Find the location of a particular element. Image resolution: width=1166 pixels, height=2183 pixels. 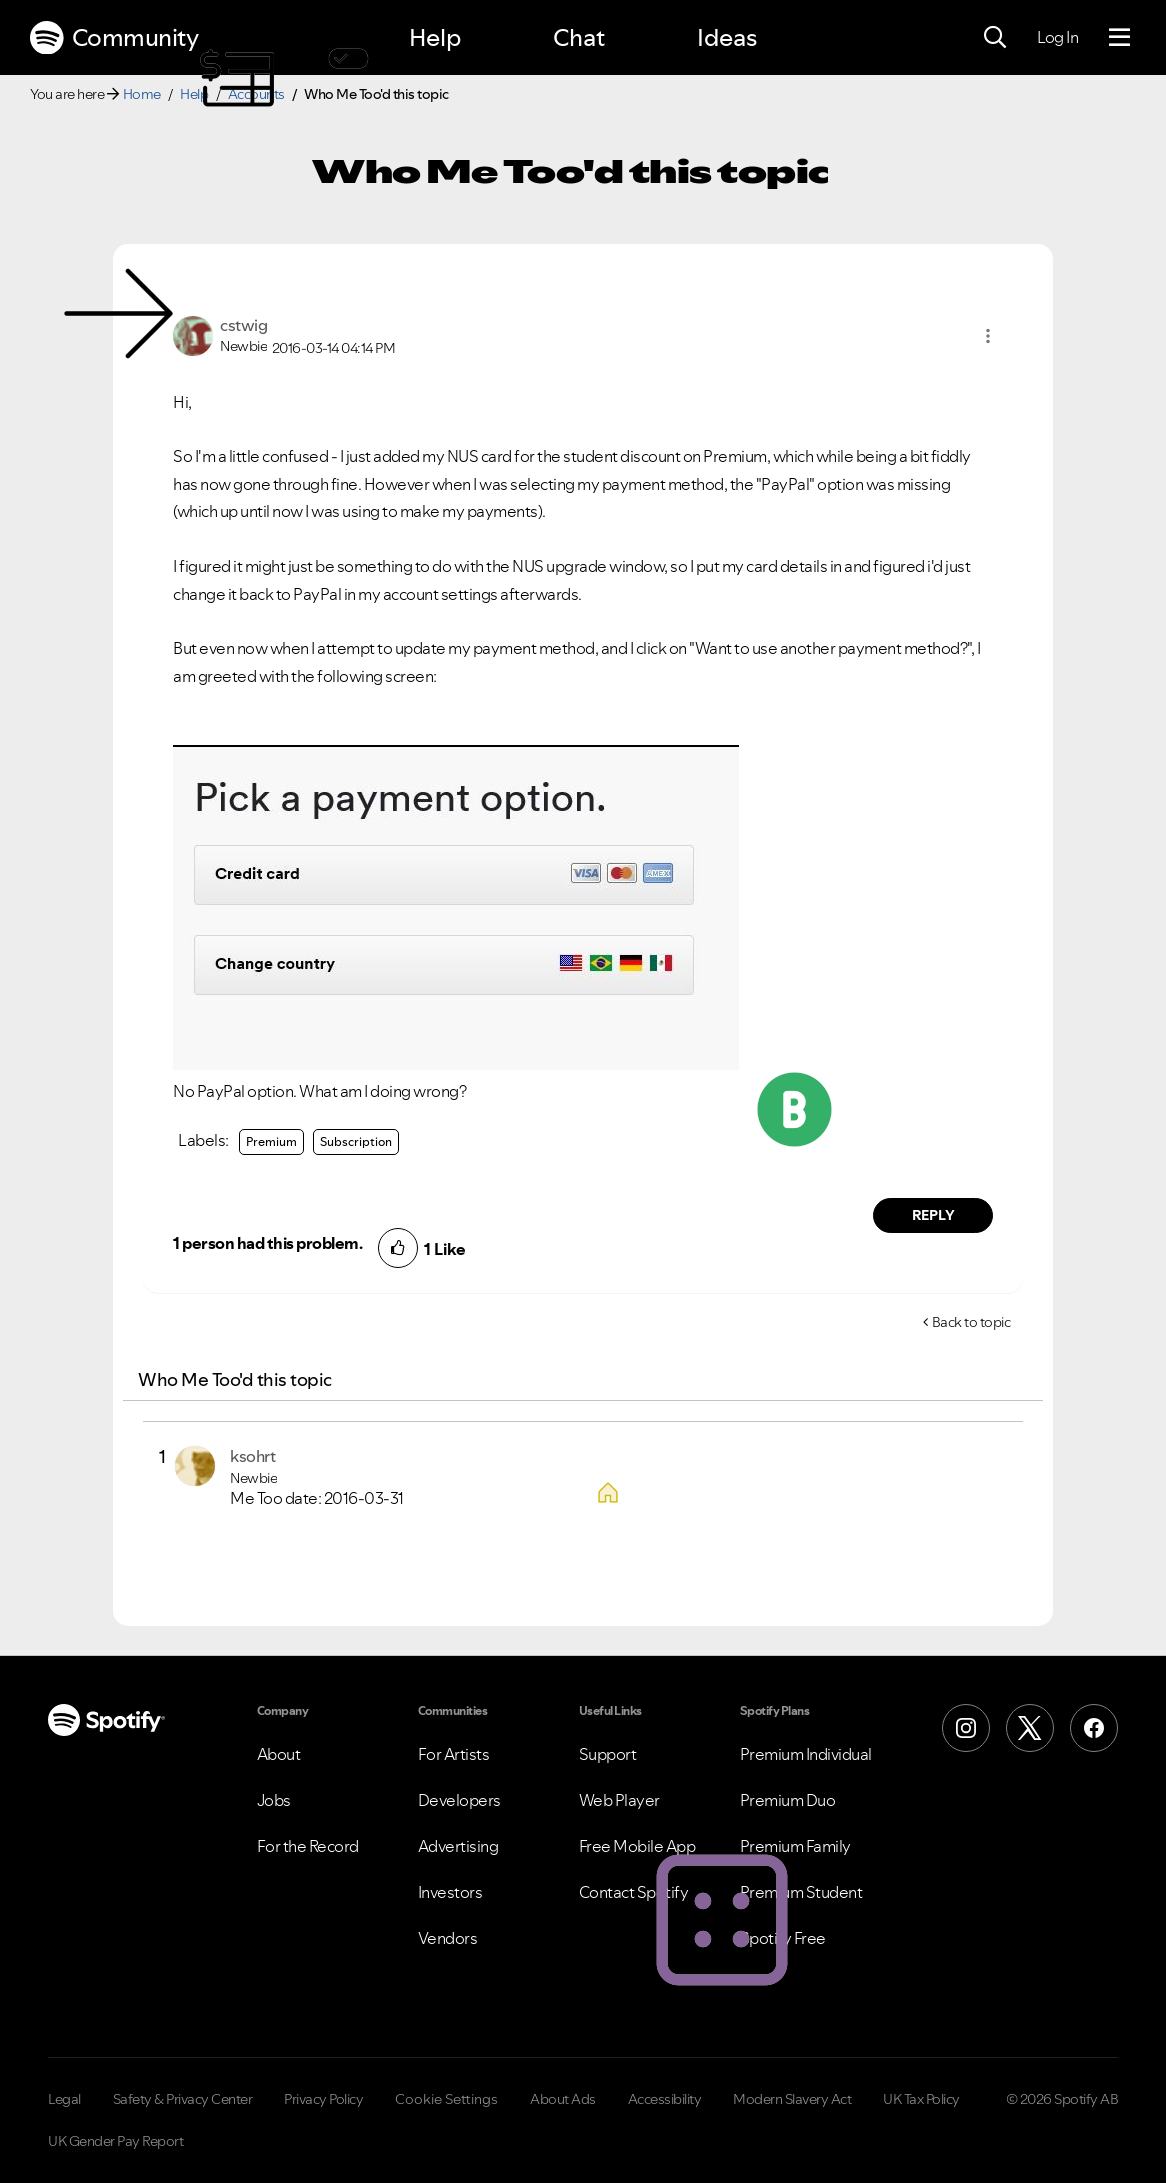

toggle setting enabled or active is located at coordinates (348, 58).